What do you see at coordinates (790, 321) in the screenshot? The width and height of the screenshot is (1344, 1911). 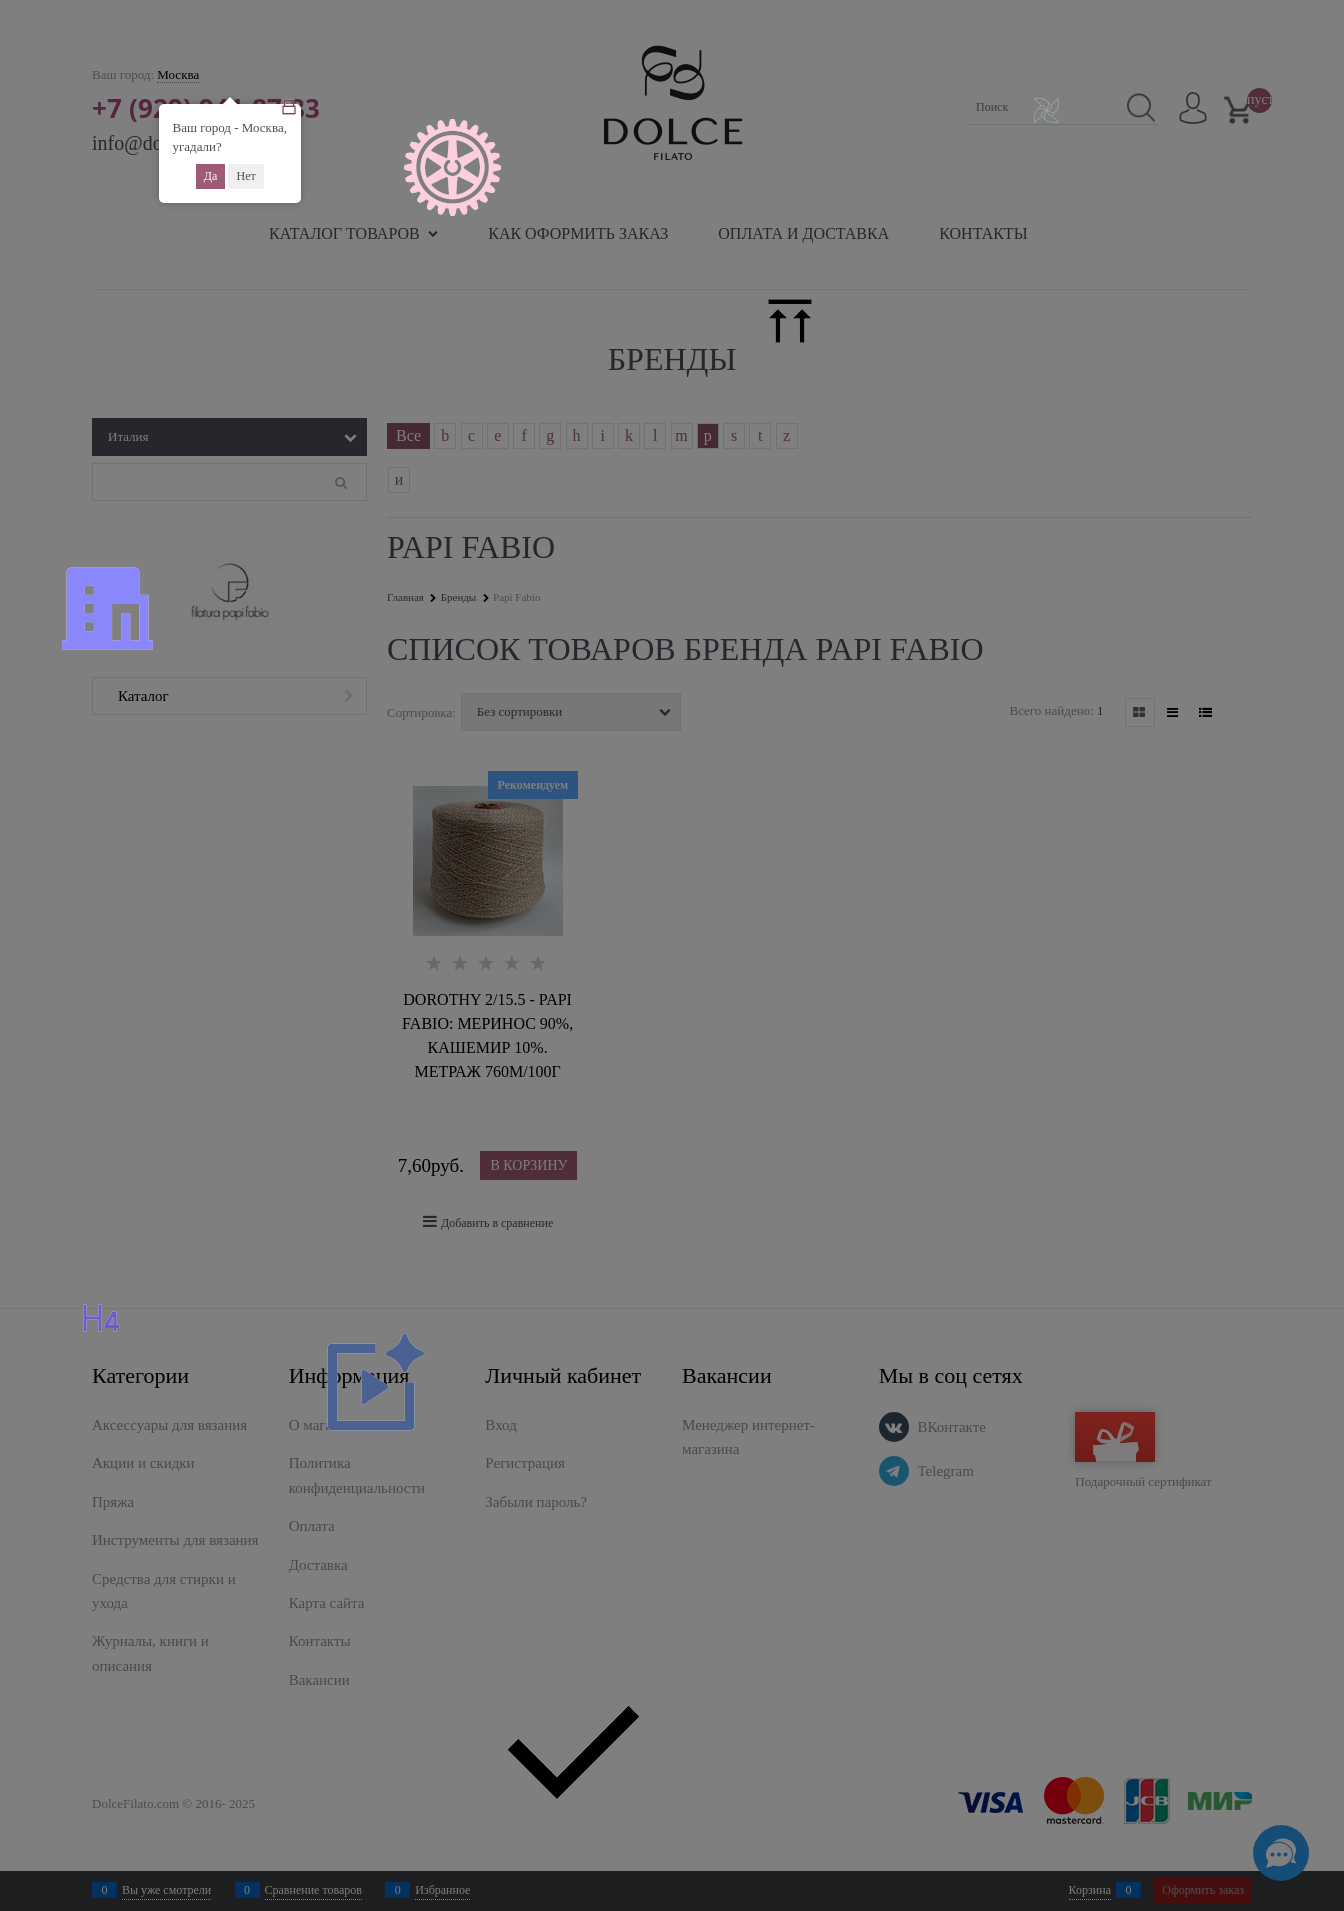 I see `align selected content to the top edge` at bounding box center [790, 321].